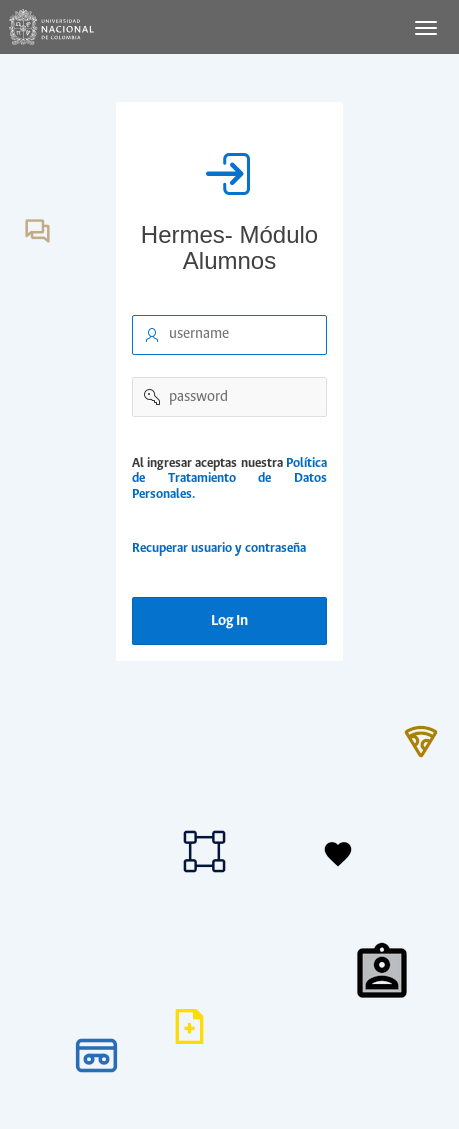 Image resolution: width=459 pixels, height=1129 pixels. Describe the element at coordinates (204, 851) in the screenshot. I see `select or resize an object's boundaries` at that location.